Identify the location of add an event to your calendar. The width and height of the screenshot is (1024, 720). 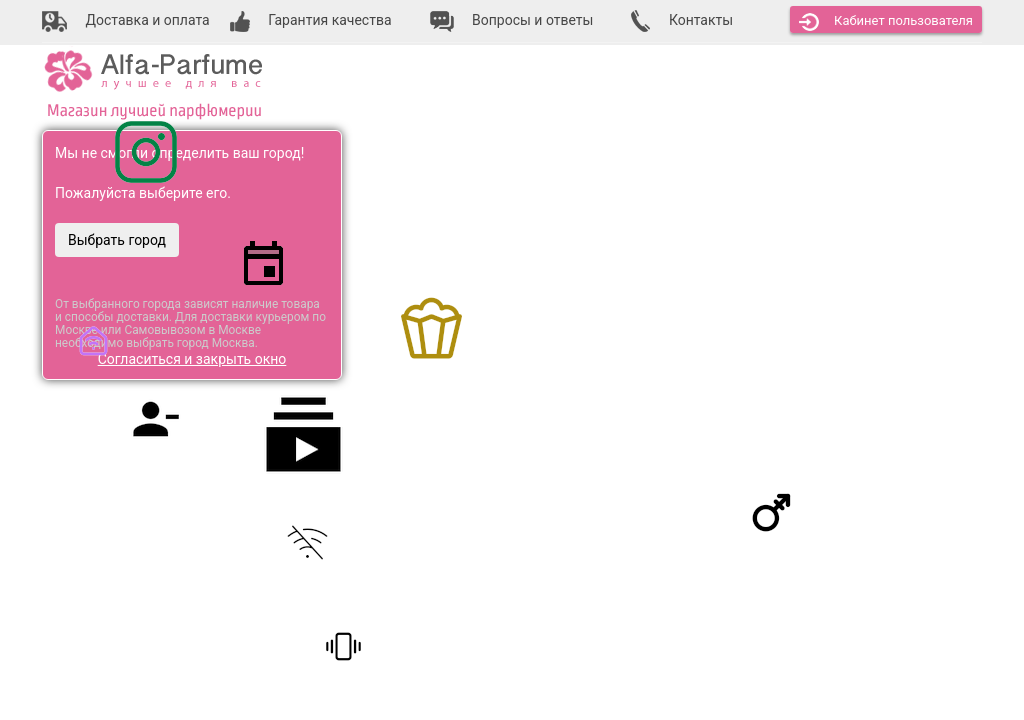
(263, 265).